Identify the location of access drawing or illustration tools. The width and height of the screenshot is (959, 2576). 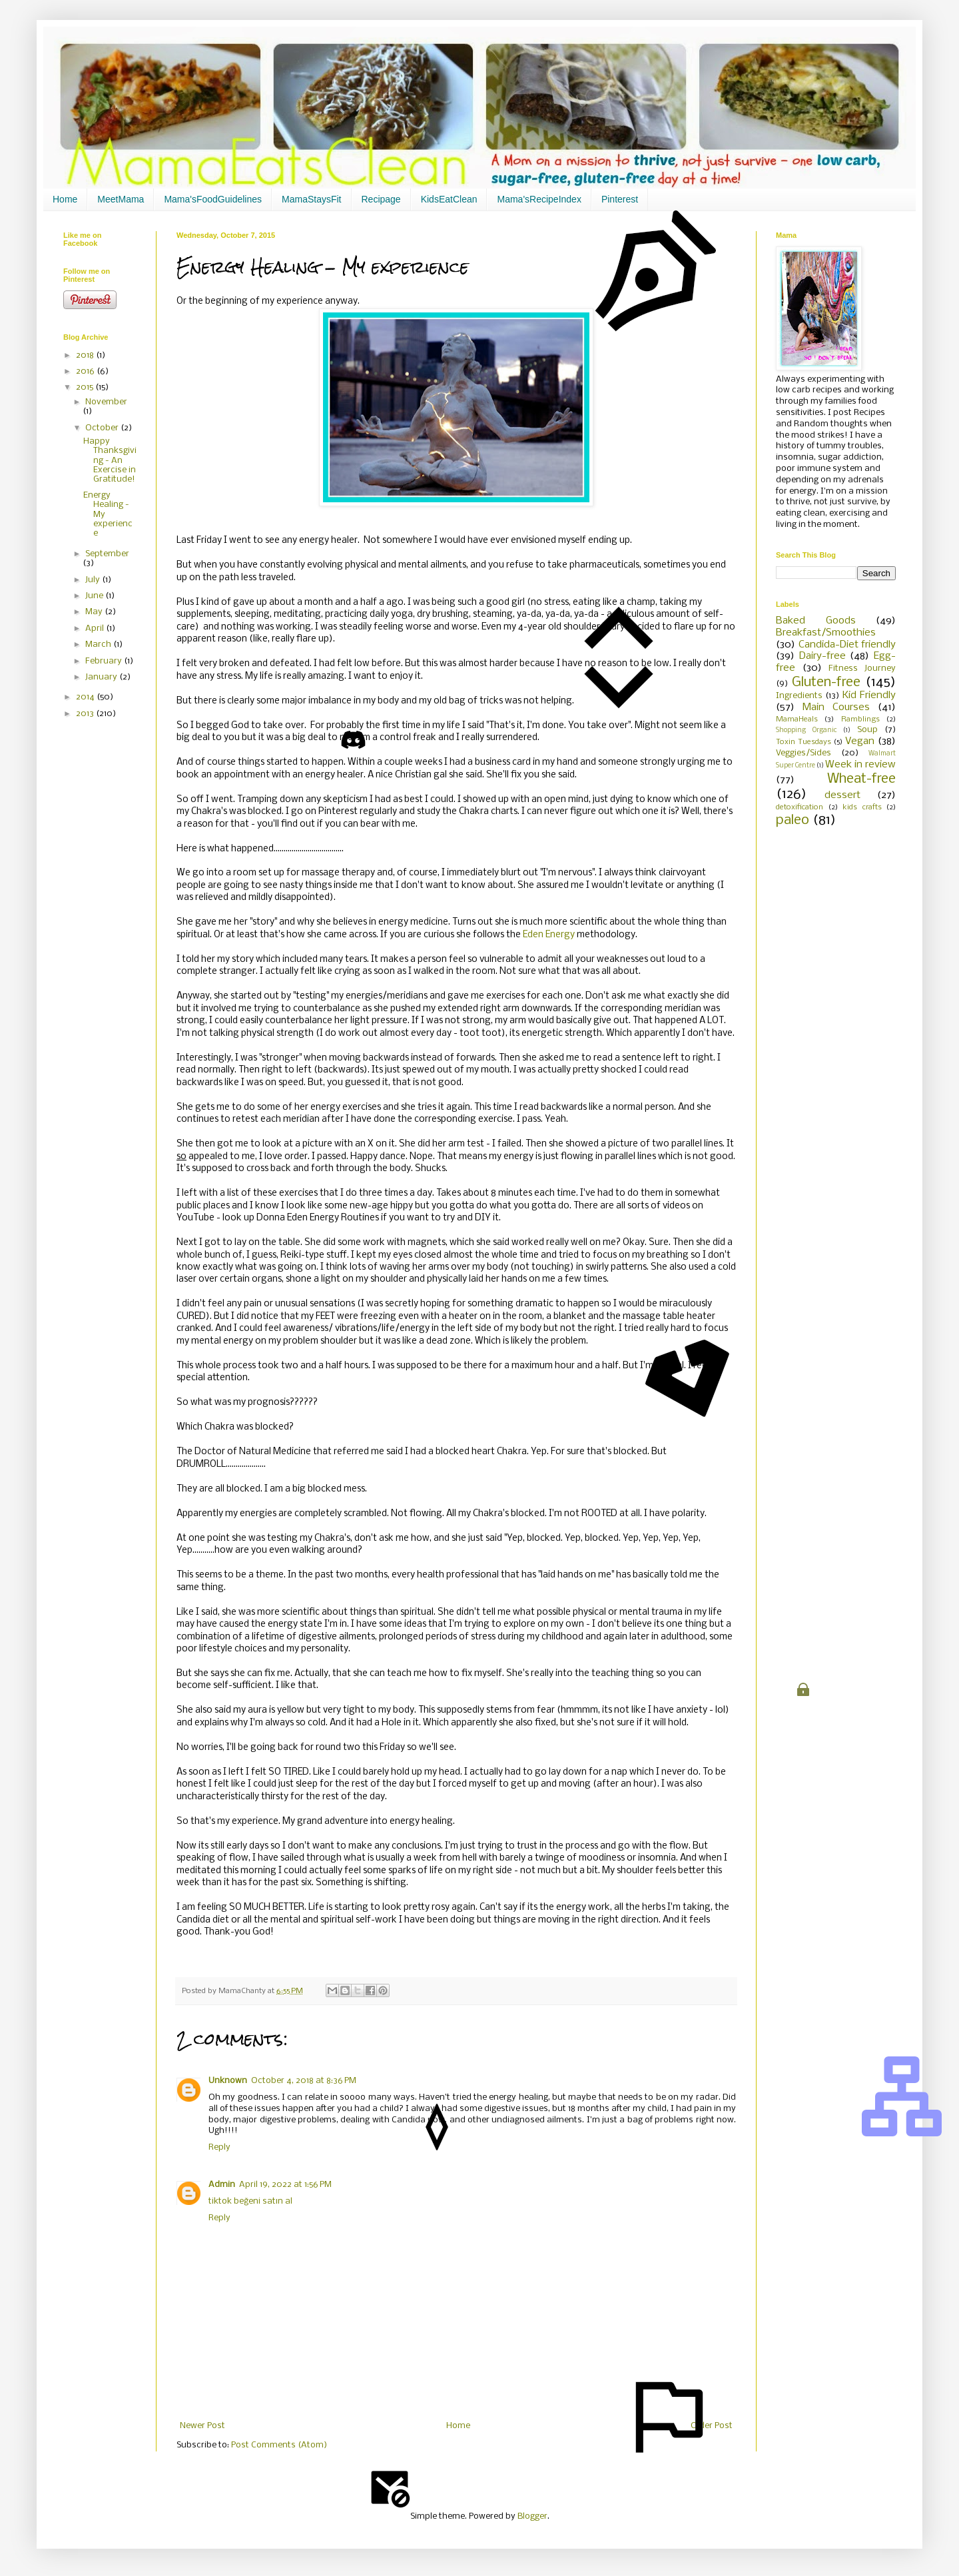
(651, 275).